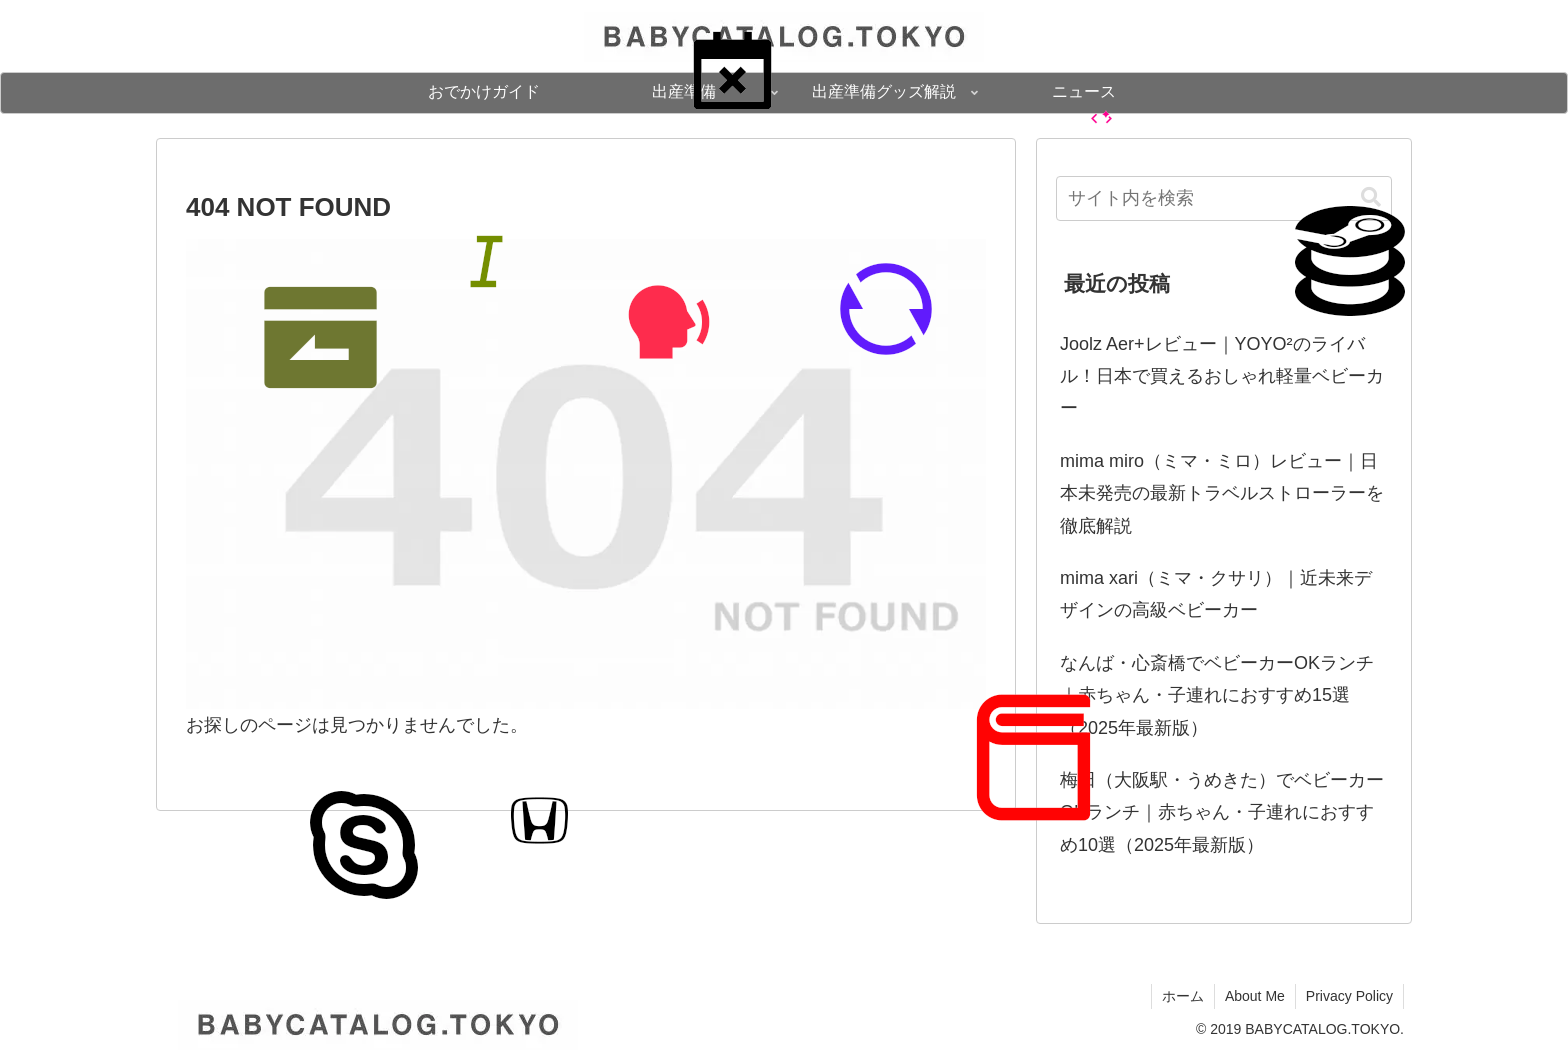 This screenshot has width=1568, height=1058. Describe the element at coordinates (732, 74) in the screenshot. I see `cancel or delete a calendar event` at that location.